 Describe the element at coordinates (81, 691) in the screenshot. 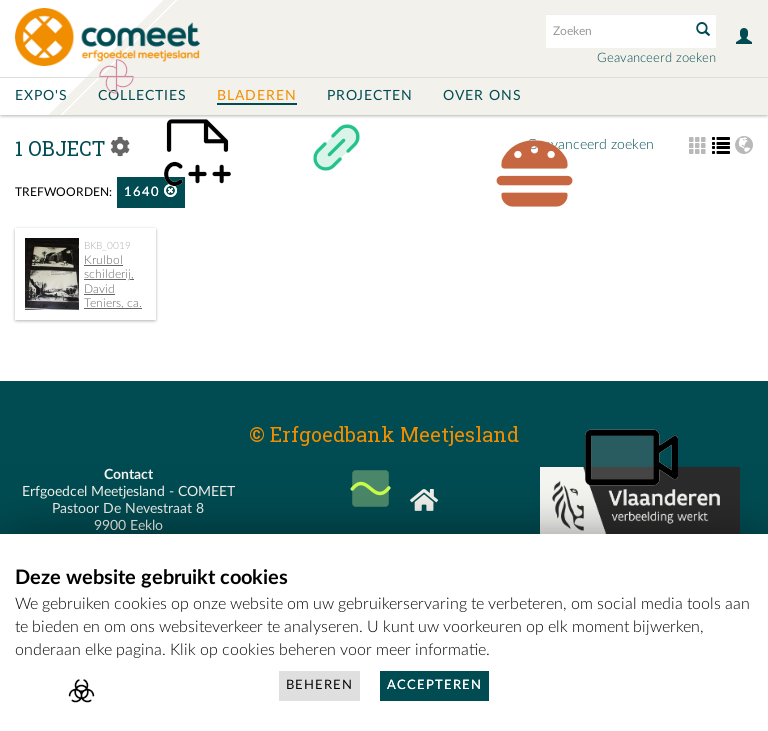

I see `indicates hazardous or dangerous content` at that location.